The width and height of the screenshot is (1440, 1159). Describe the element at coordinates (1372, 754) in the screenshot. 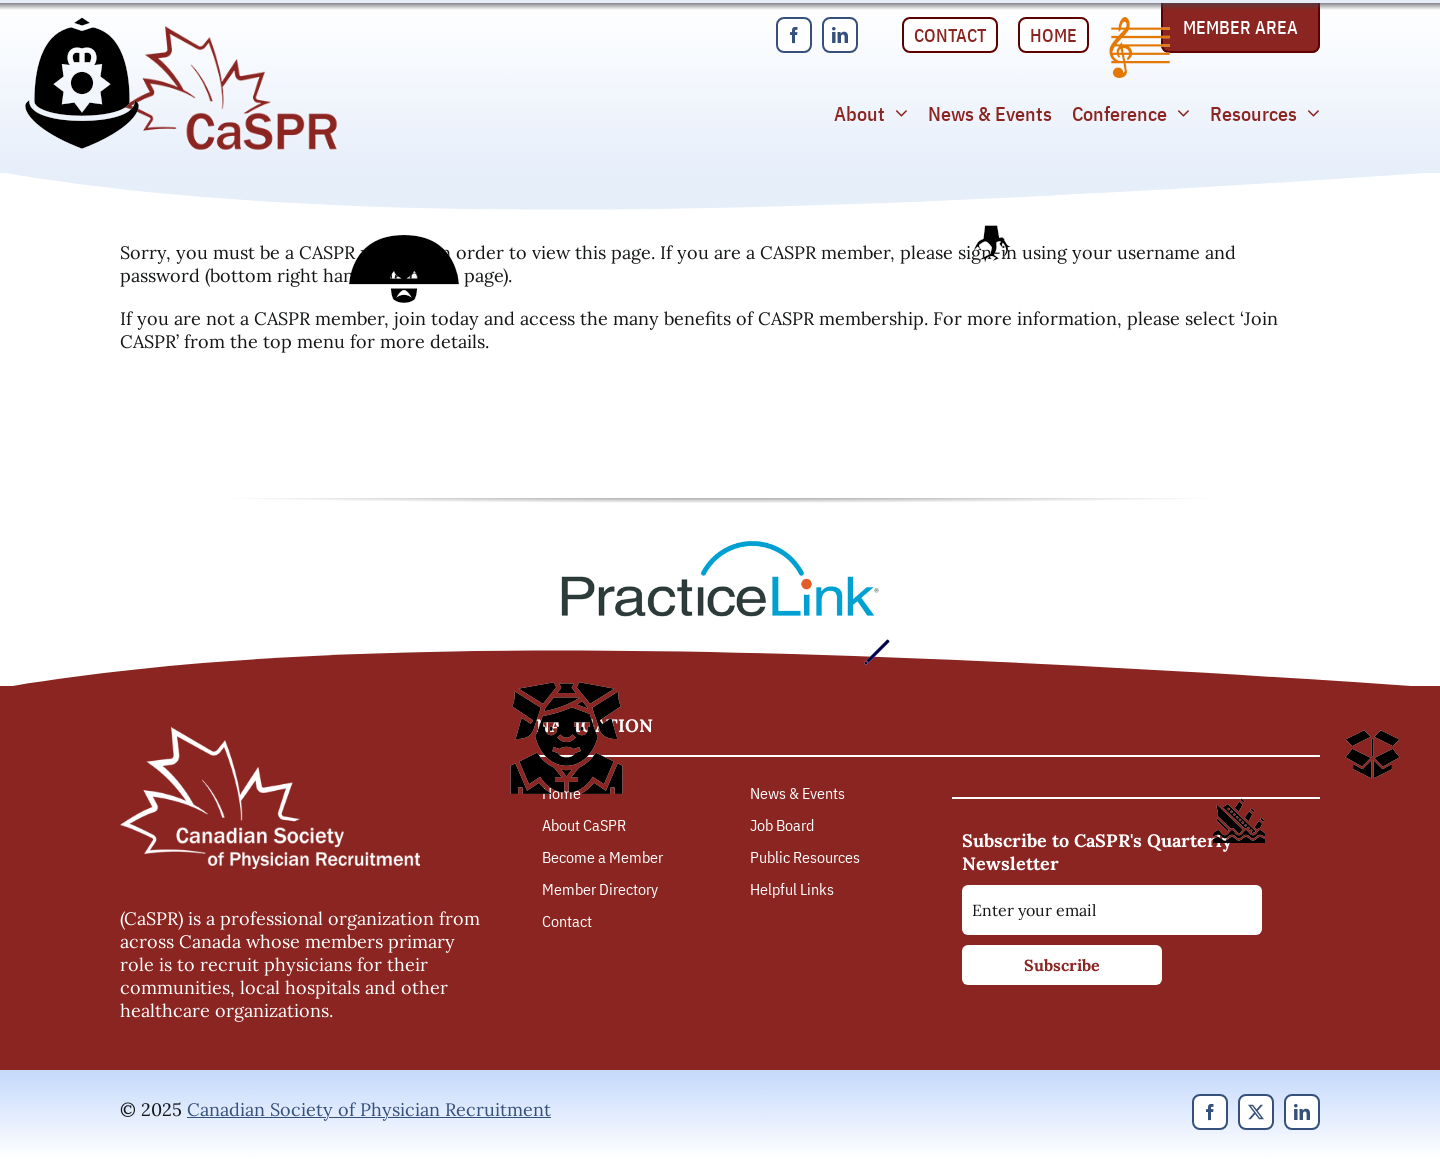

I see `view package or shipping details` at that location.